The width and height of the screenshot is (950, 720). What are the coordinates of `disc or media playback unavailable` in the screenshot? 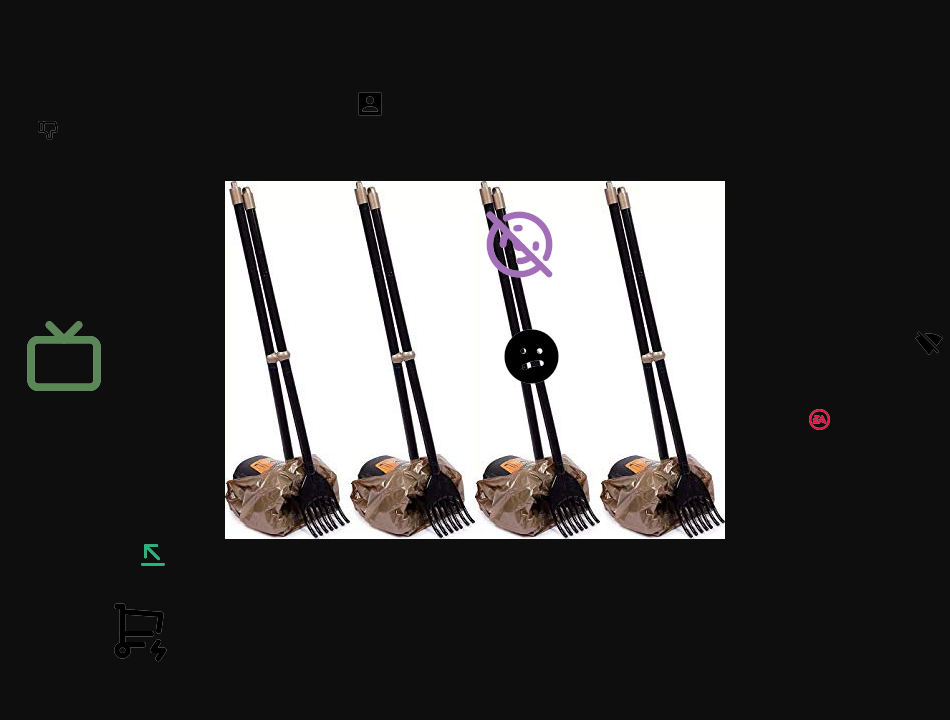 It's located at (519, 244).